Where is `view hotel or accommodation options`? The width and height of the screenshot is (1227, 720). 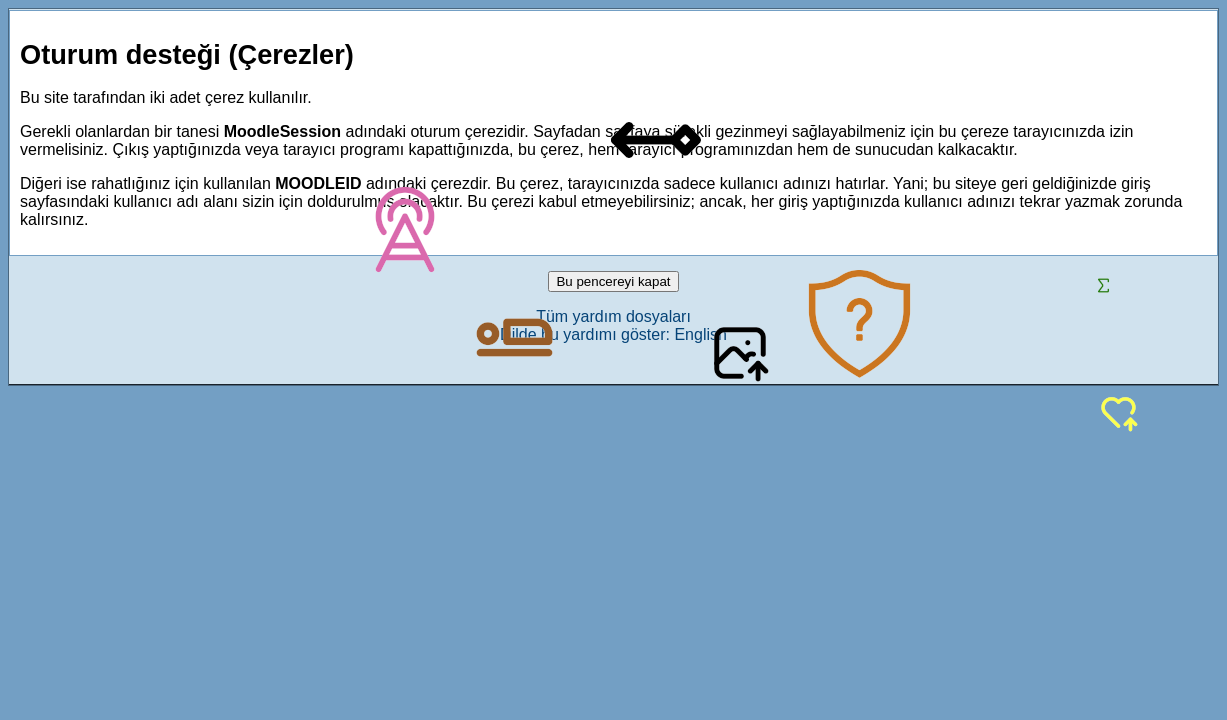
view hotel or accommodation options is located at coordinates (514, 337).